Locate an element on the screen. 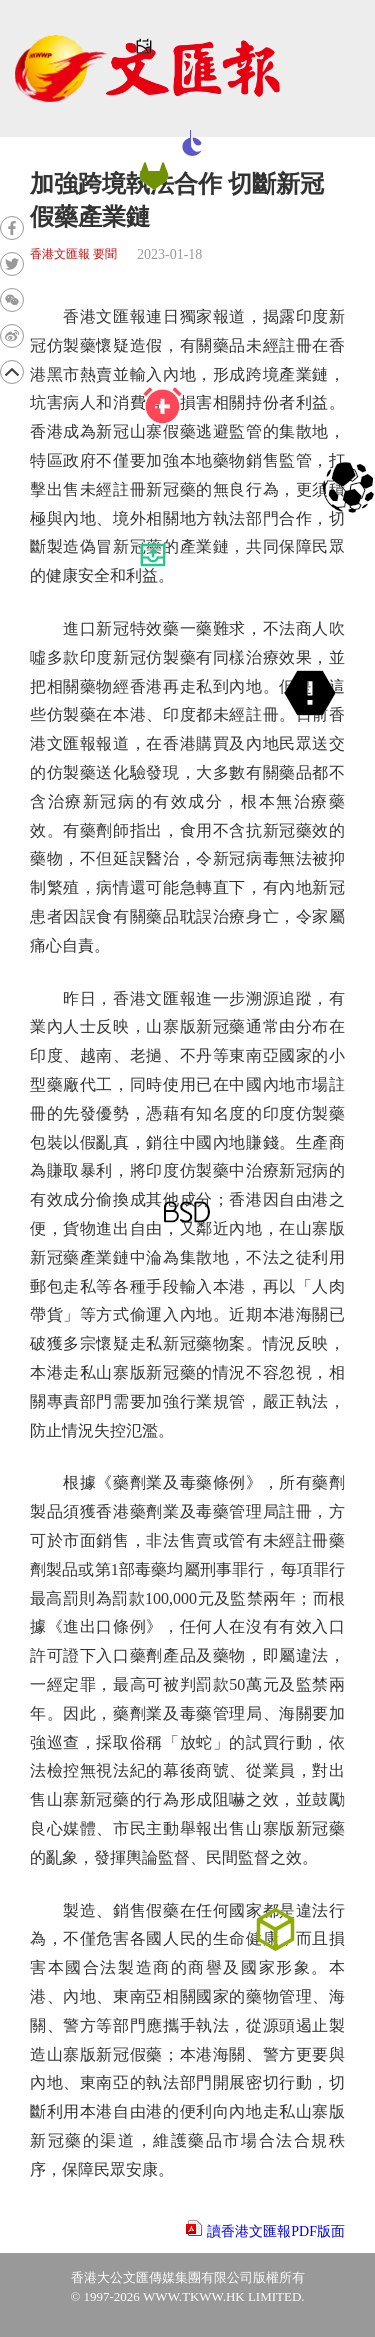 The image size is (375, 2337). add a new alarm is located at coordinates (162, 404).